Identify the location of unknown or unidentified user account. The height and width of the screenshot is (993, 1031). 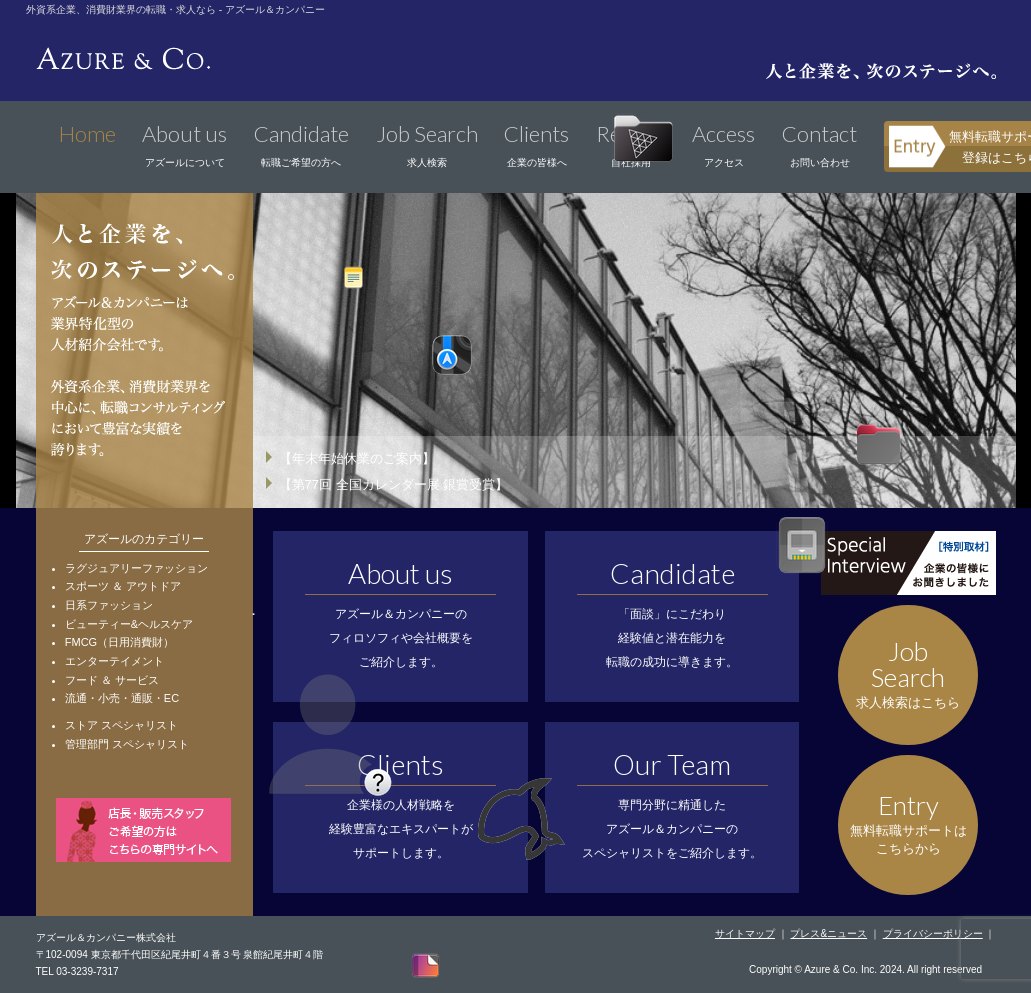
(327, 733).